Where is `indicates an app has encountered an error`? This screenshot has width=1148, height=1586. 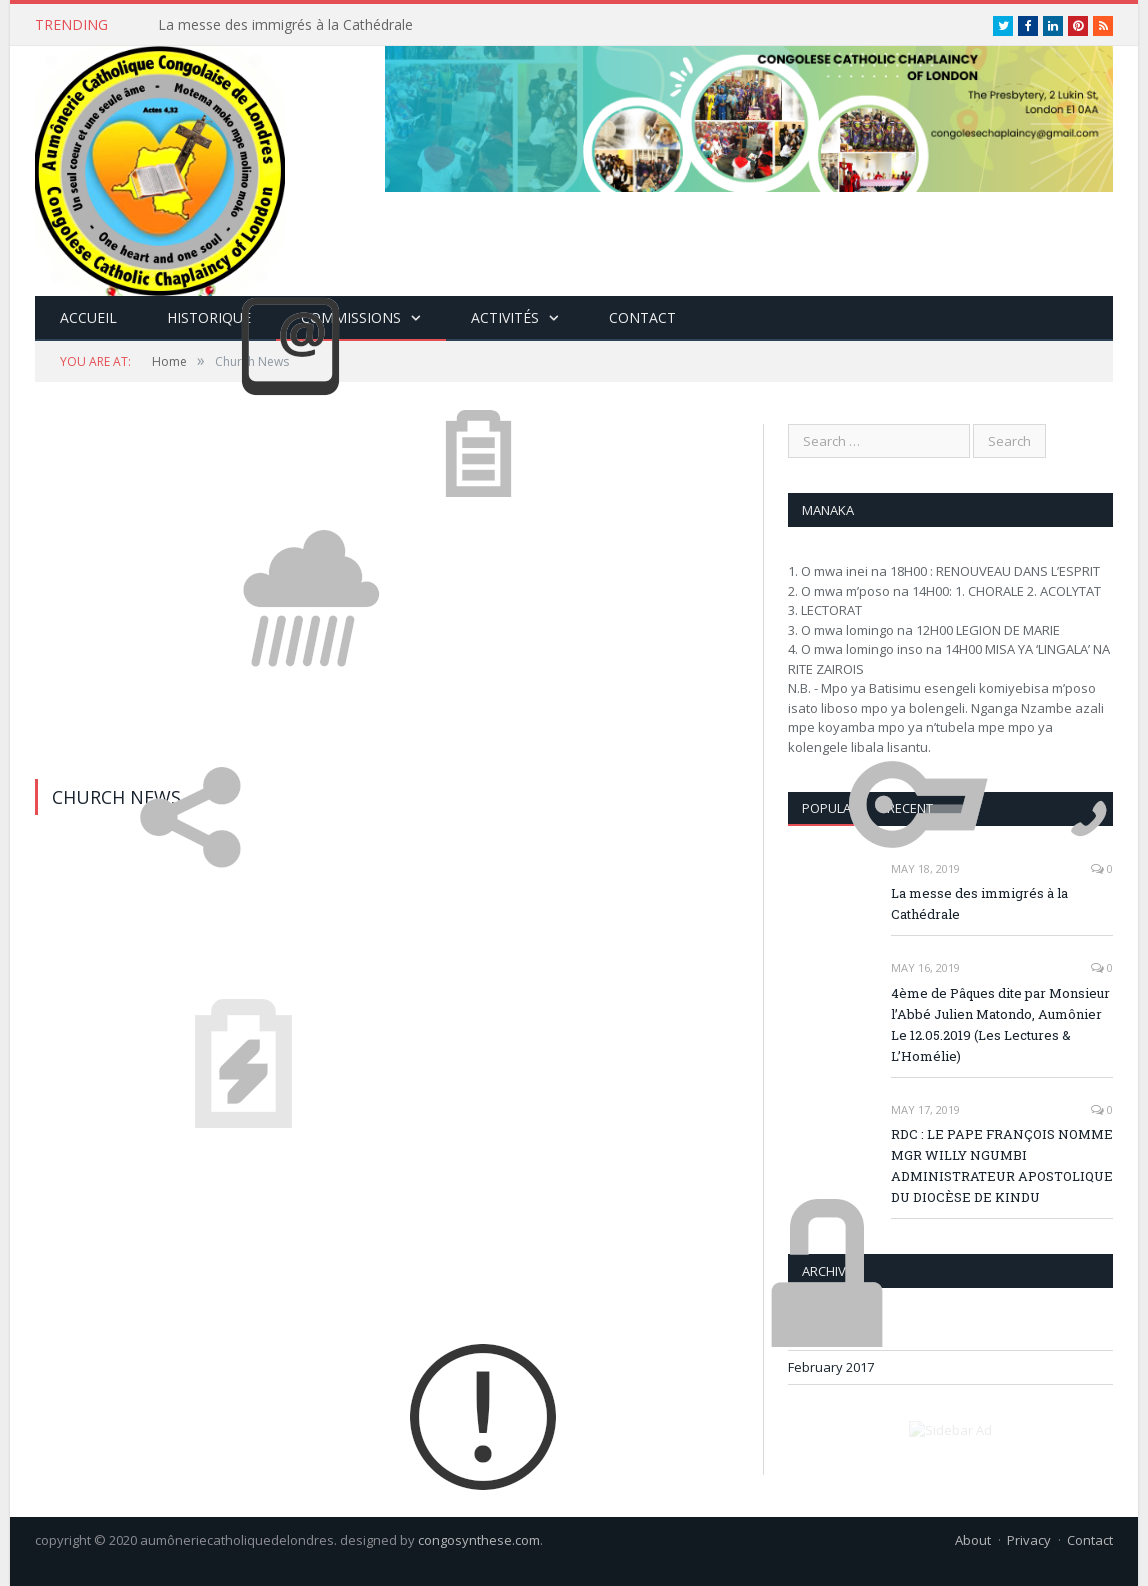
indicates an app has encountered an error is located at coordinates (483, 1417).